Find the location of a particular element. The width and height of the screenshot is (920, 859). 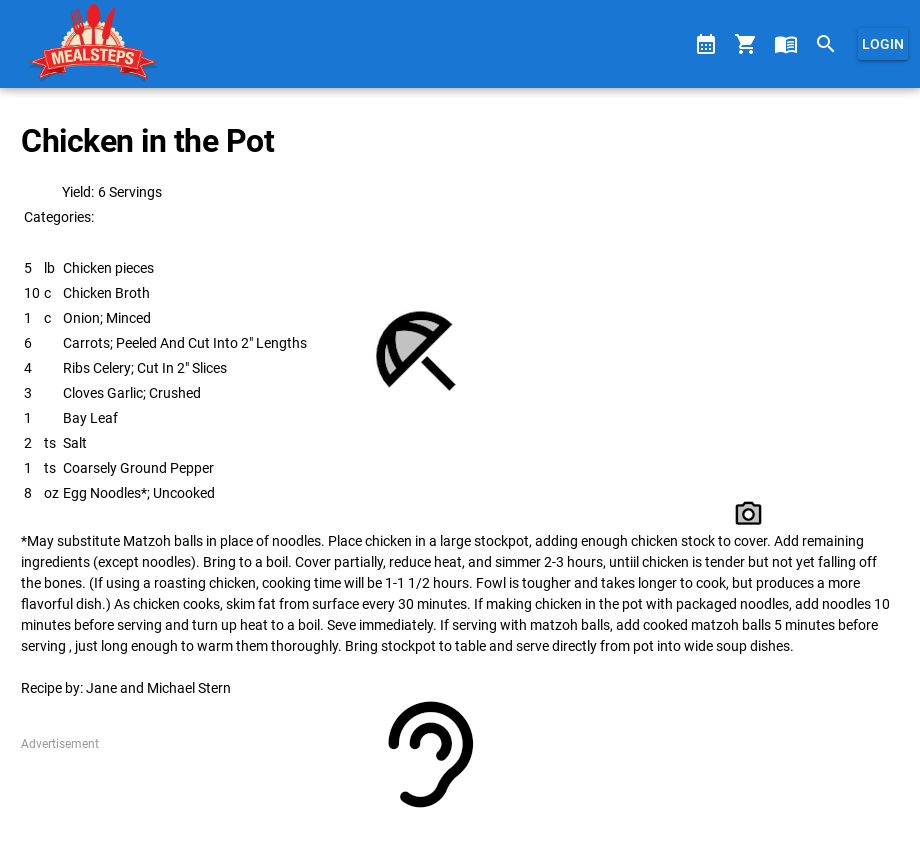

tap to take a photo is located at coordinates (748, 514).